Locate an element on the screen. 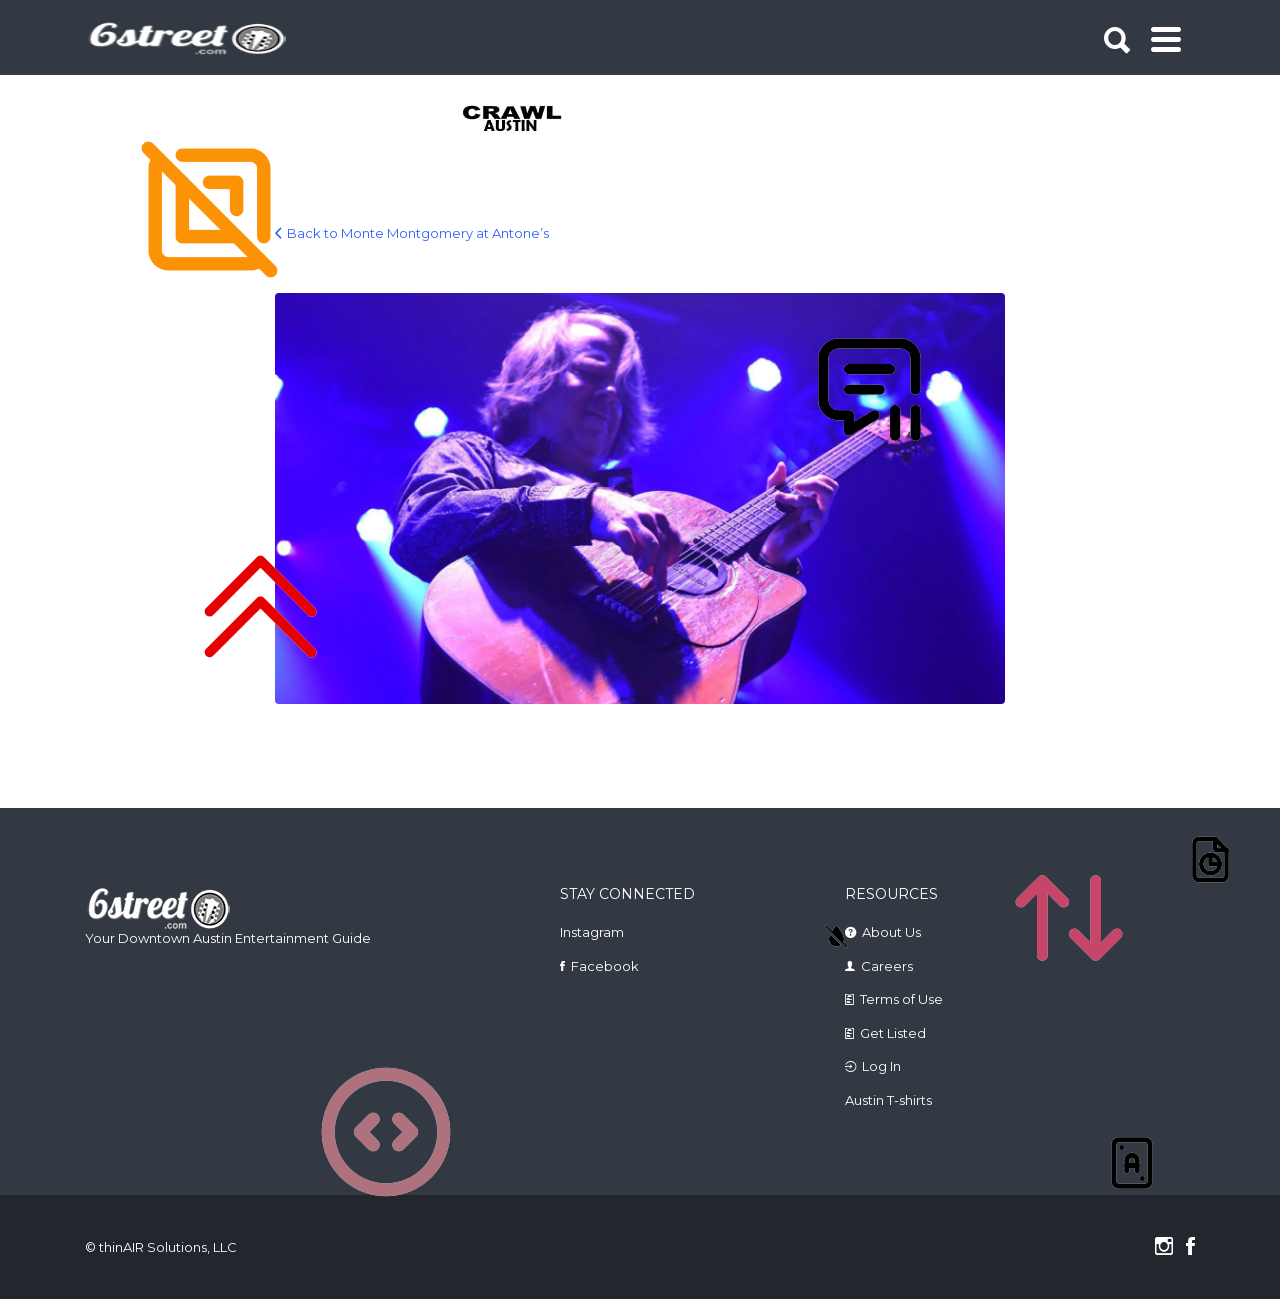  view file with chart or analytics data is located at coordinates (1210, 859).